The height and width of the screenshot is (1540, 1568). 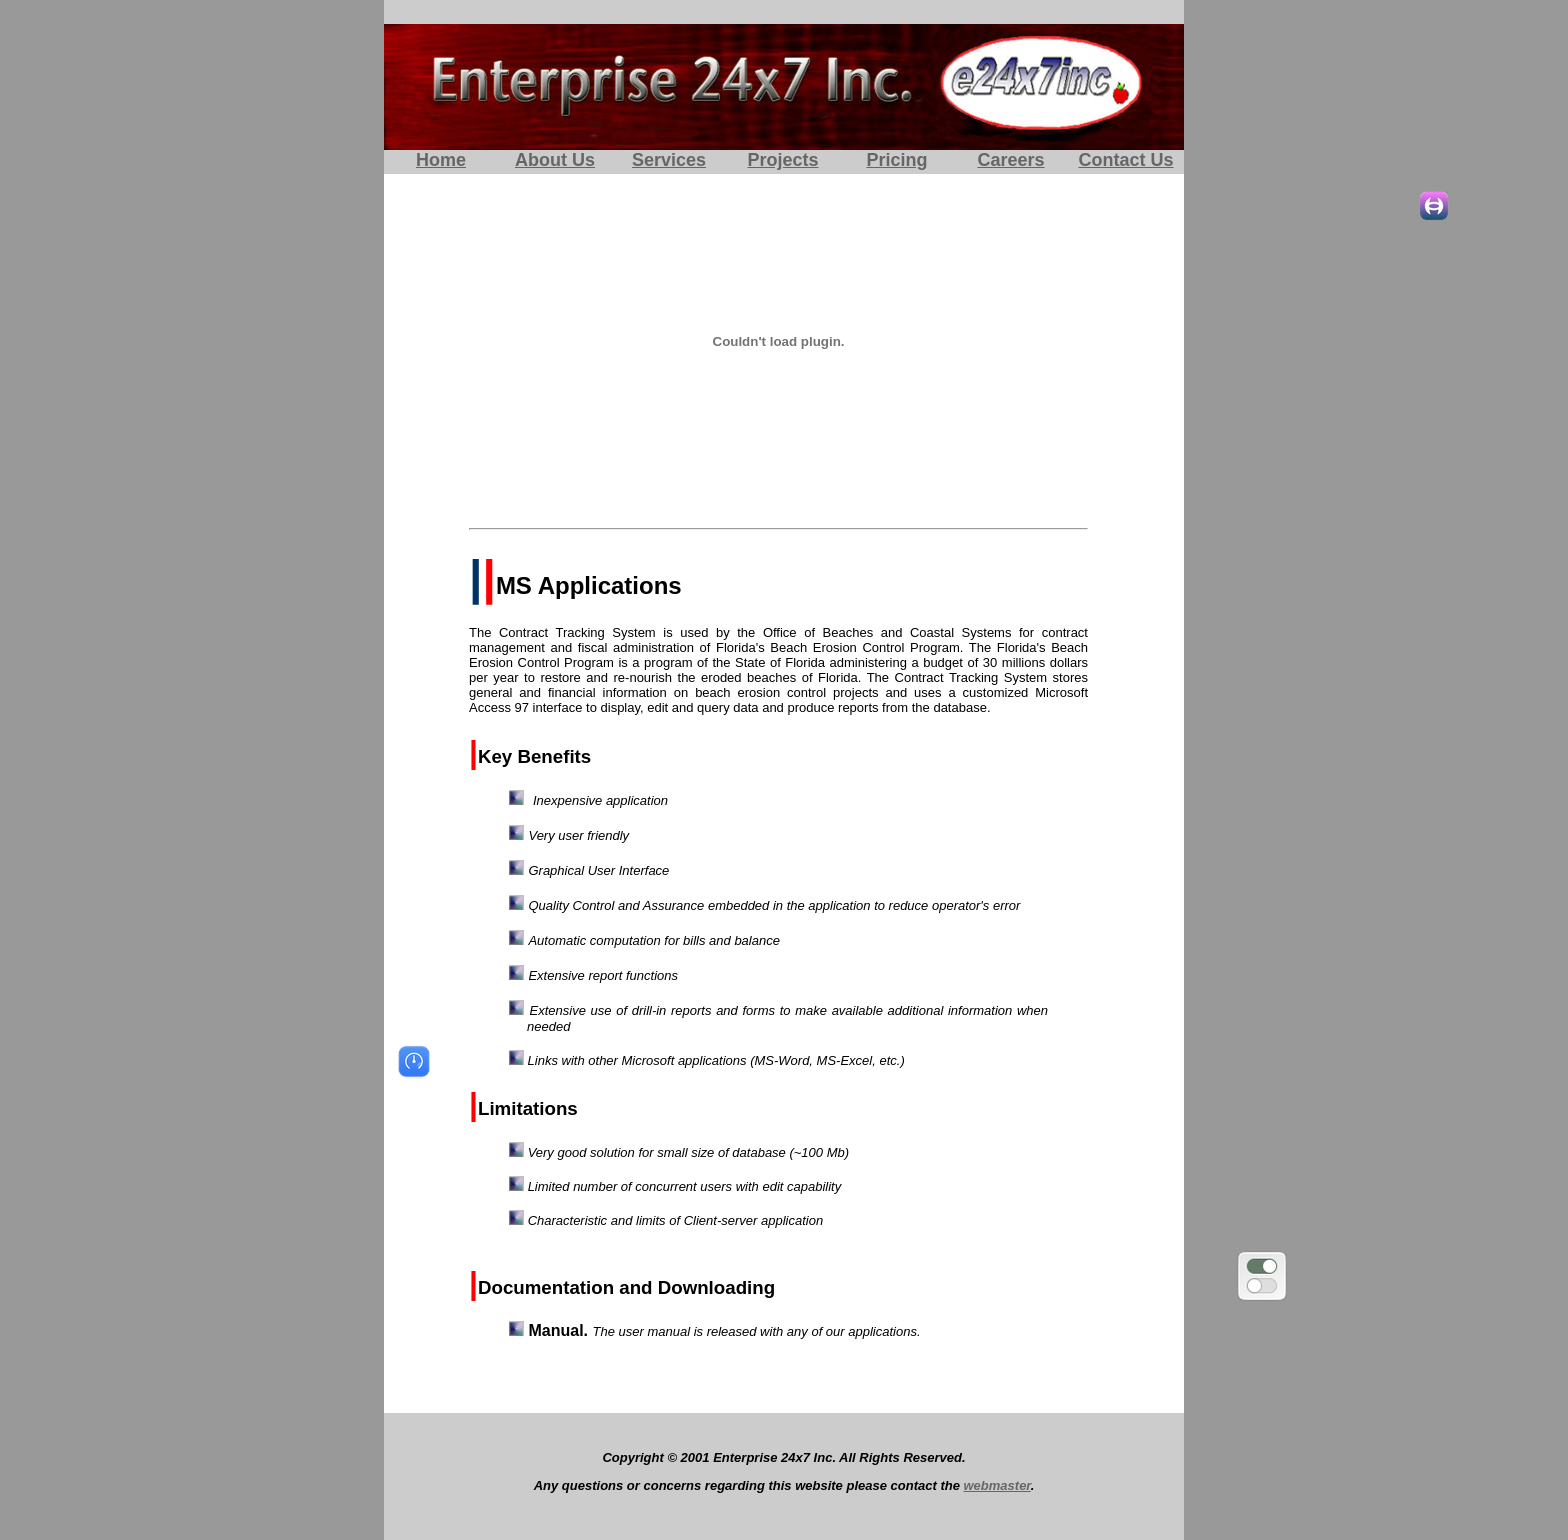 I want to click on open system tweaks or customization settings, so click(x=1262, y=1276).